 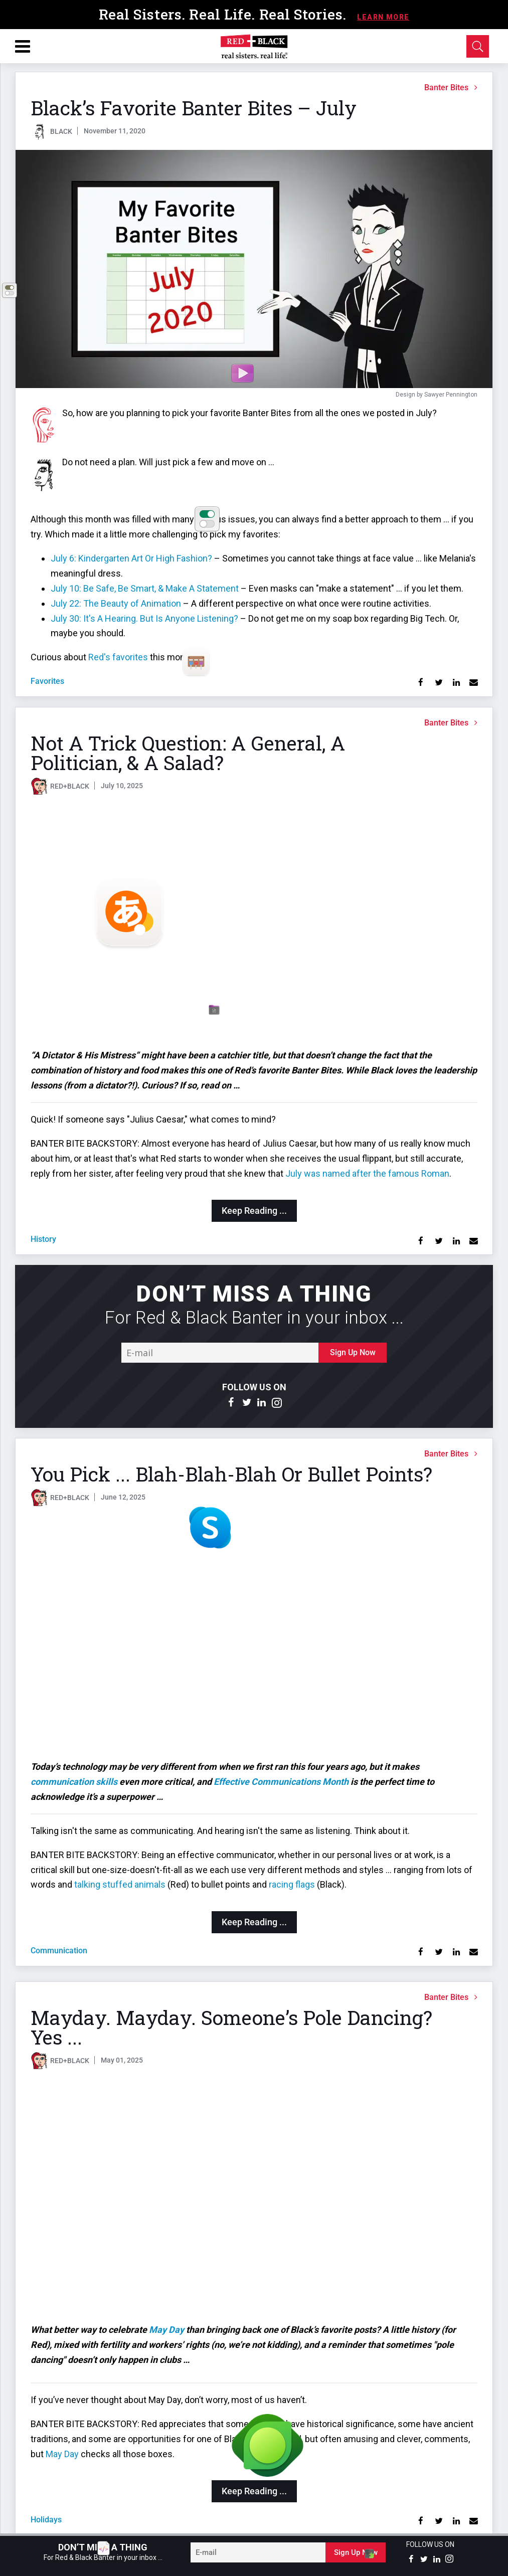 What do you see at coordinates (196, 662) in the screenshot?
I see `open keyrack password manager` at bounding box center [196, 662].